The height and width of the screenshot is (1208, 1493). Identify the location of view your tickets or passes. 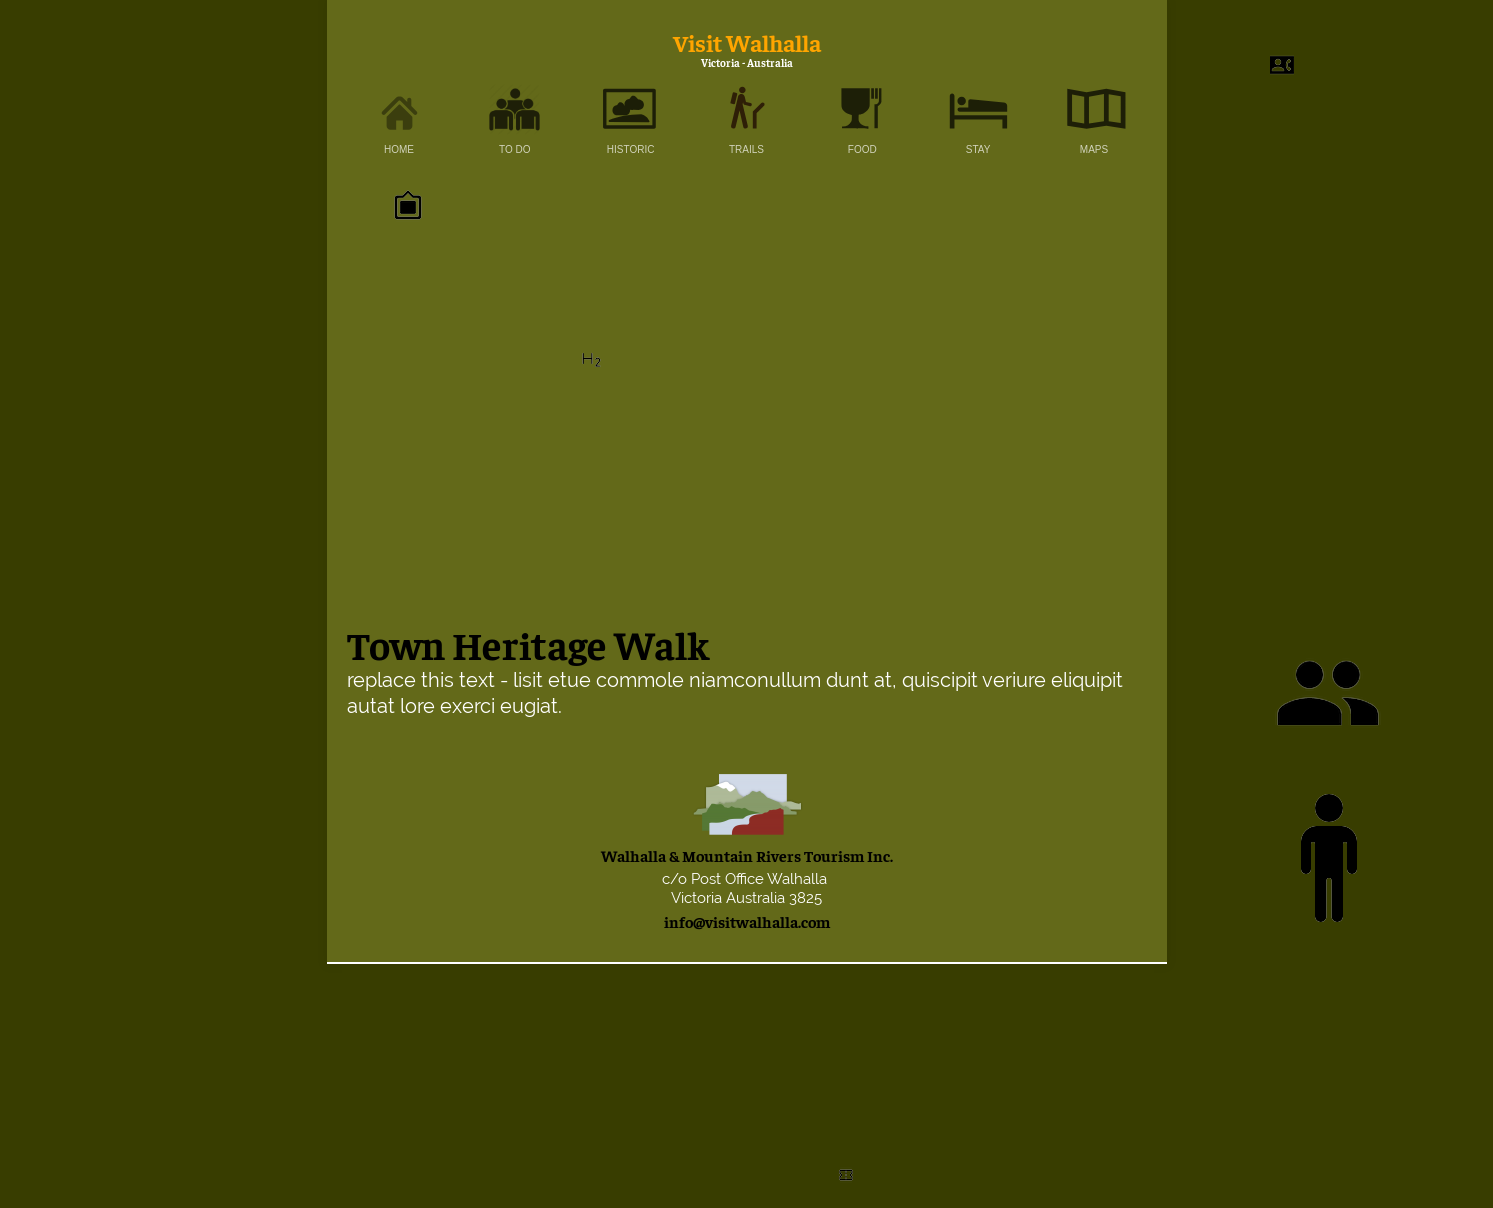
(846, 1175).